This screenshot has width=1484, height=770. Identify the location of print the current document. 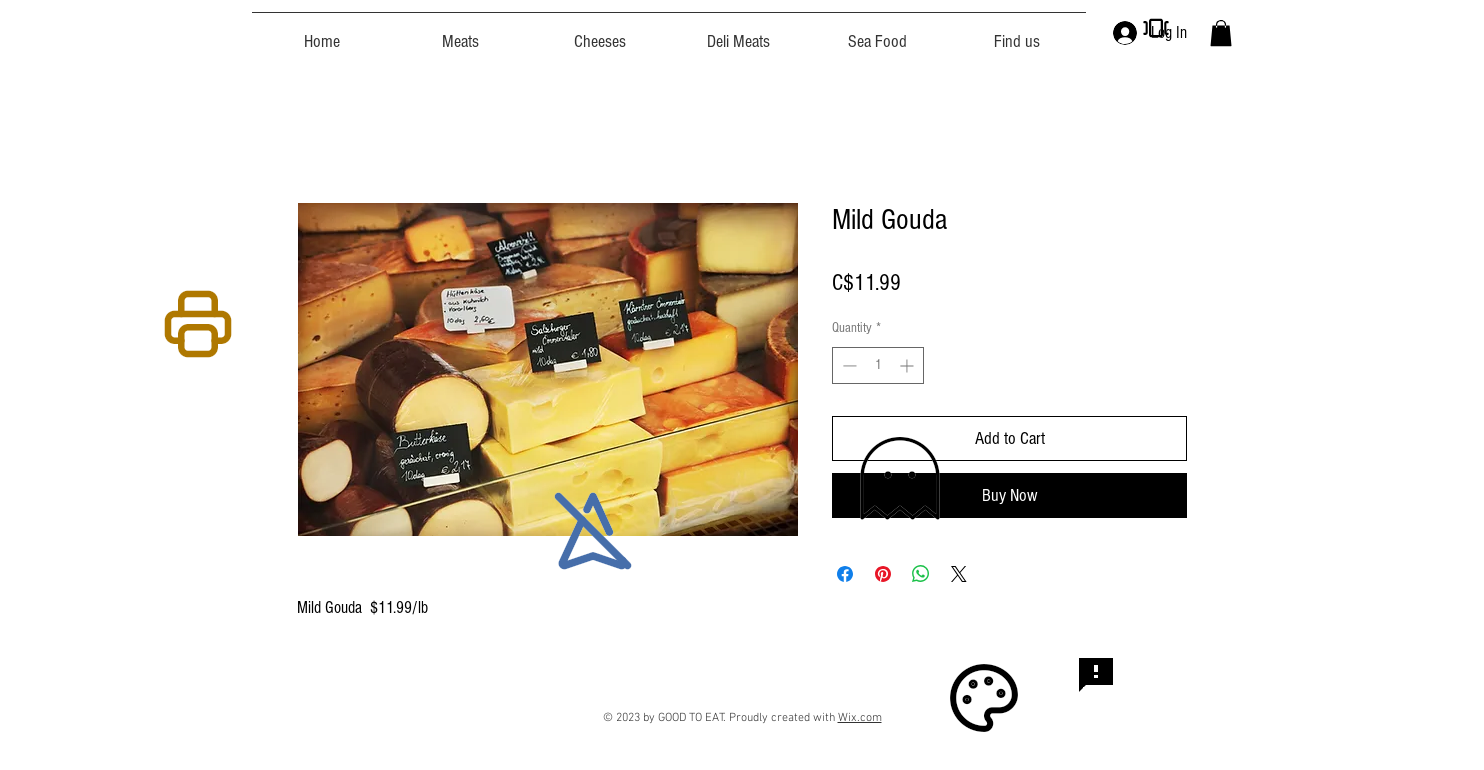
(198, 324).